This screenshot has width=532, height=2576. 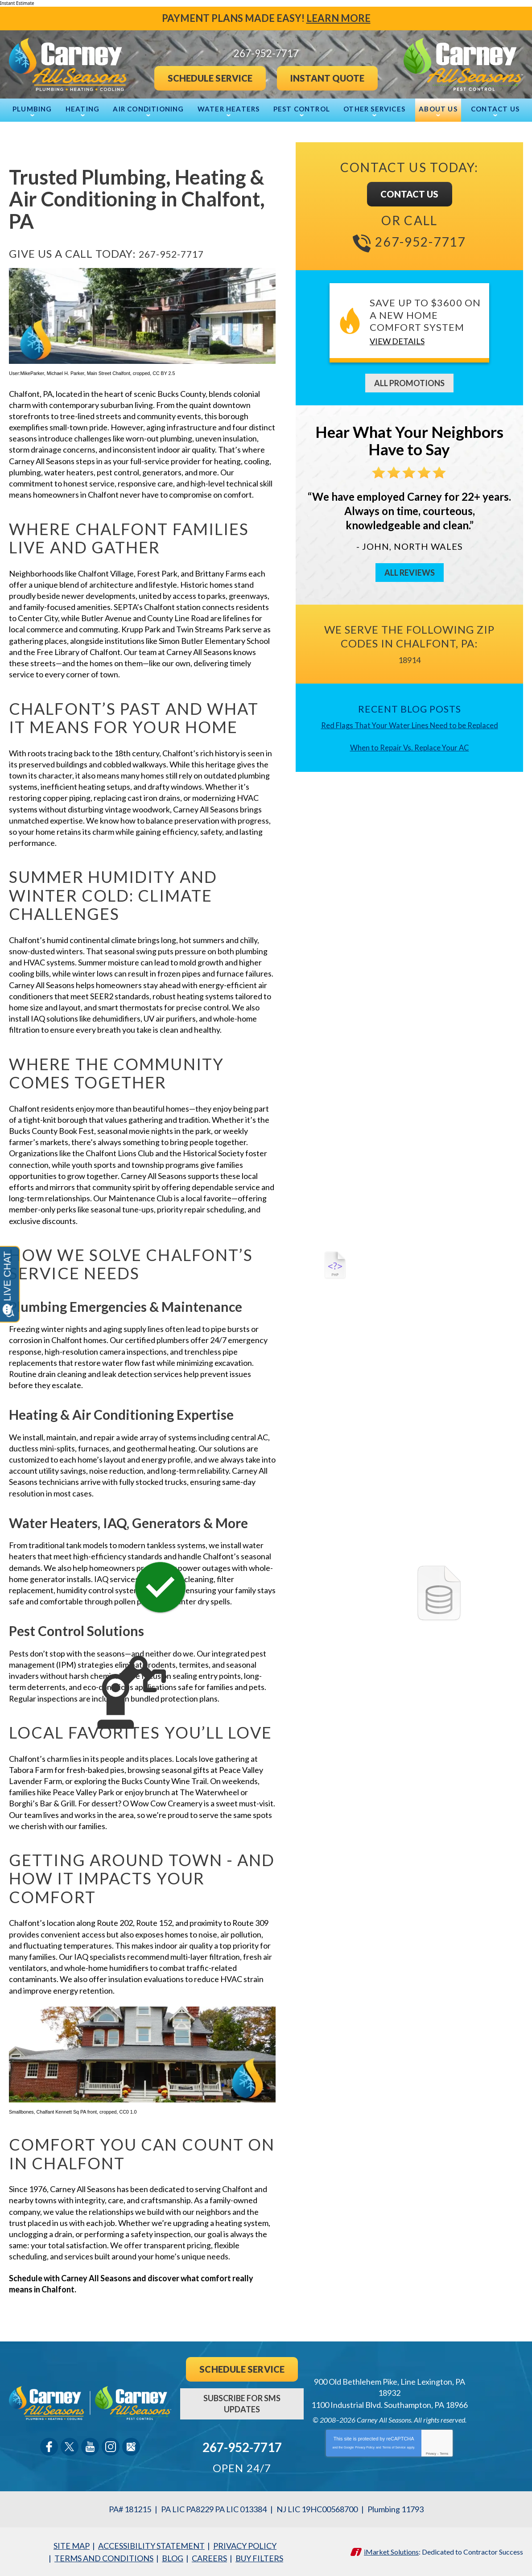 What do you see at coordinates (129, 1692) in the screenshot?
I see `open builder or automation tools` at bounding box center [129, 1692].